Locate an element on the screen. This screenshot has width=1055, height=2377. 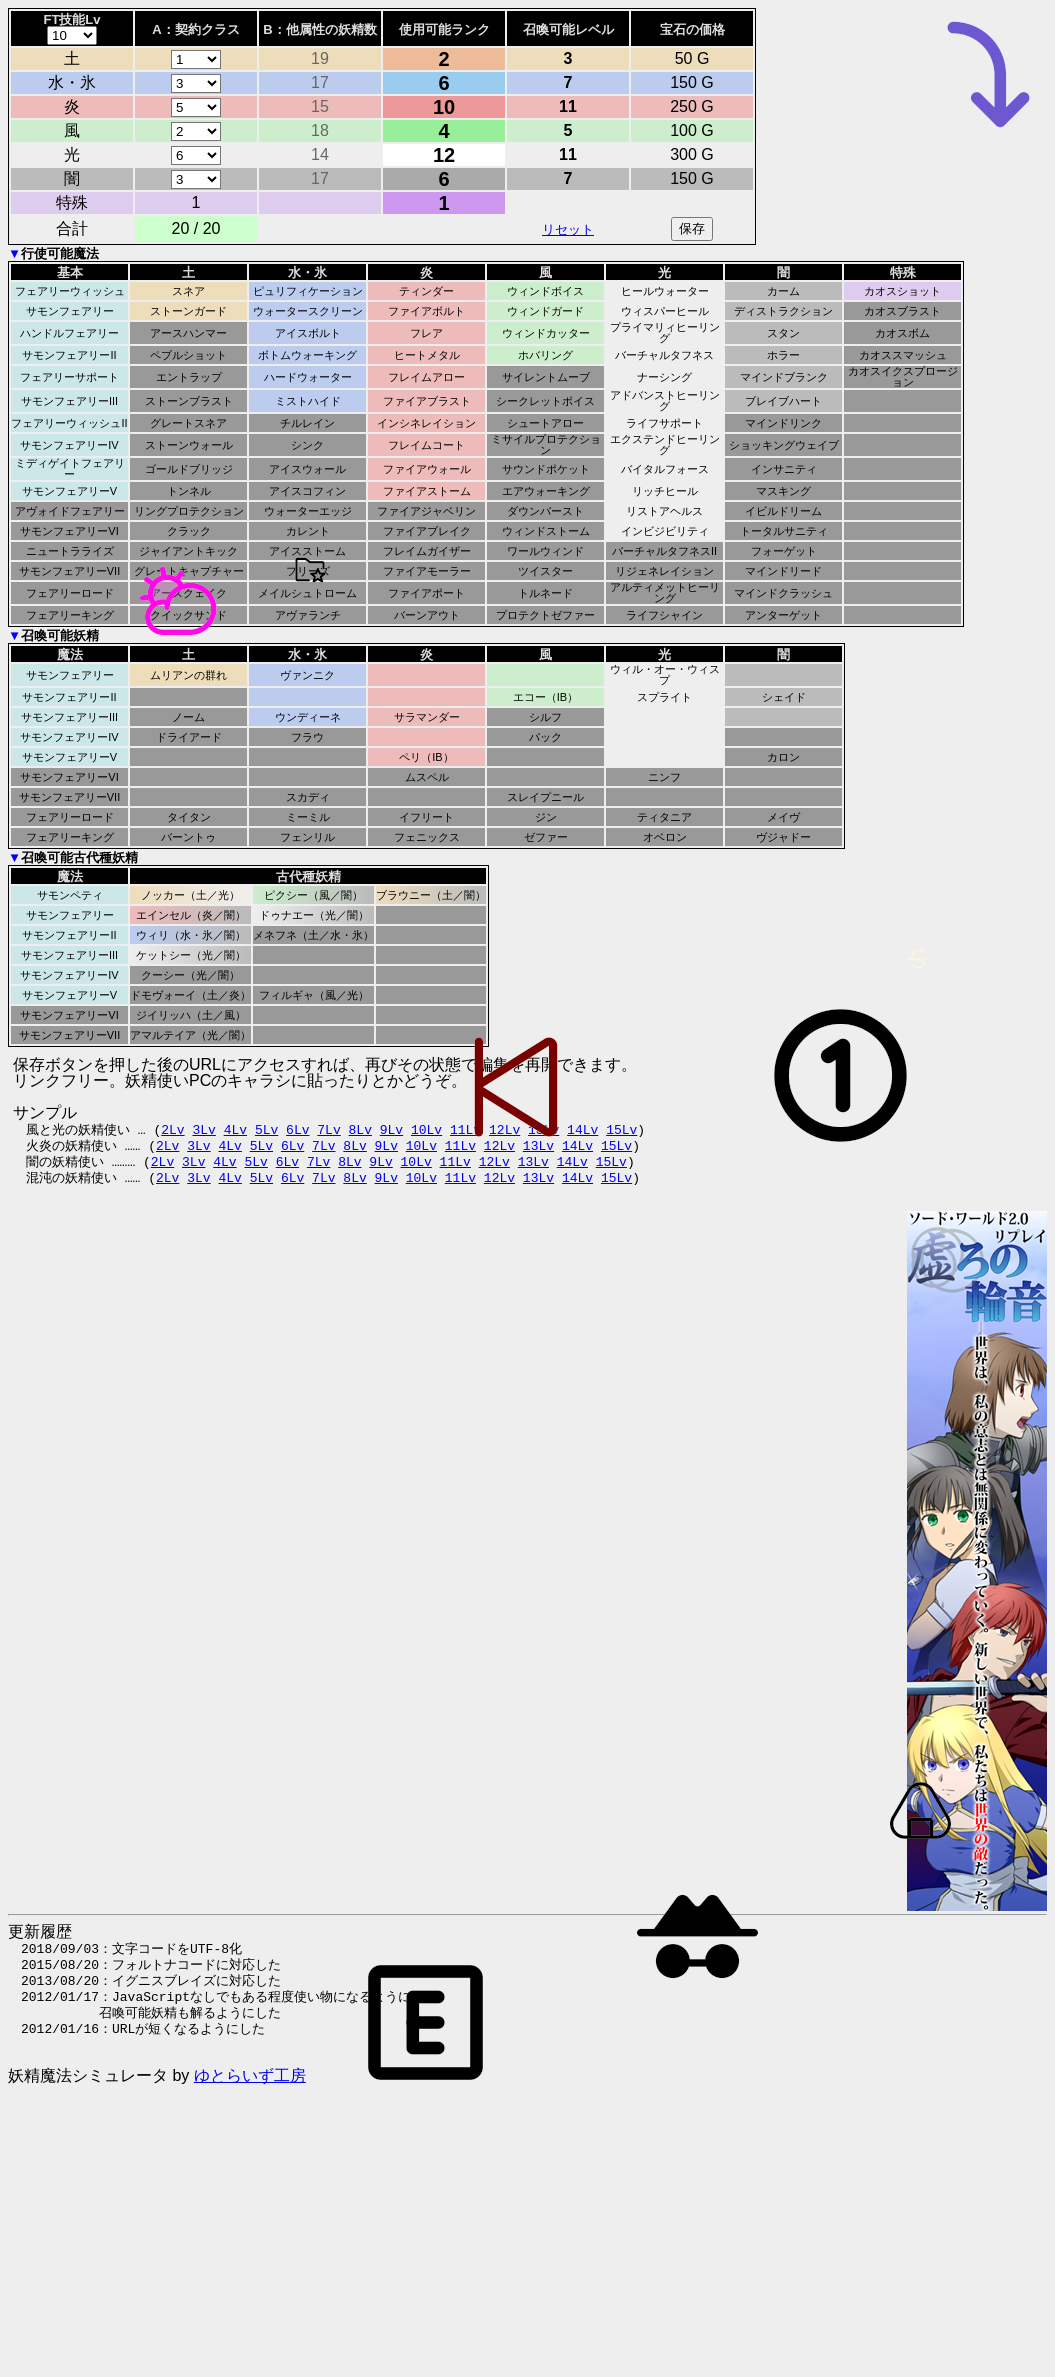
skip to previous track is located at coordinates (516, 1087).